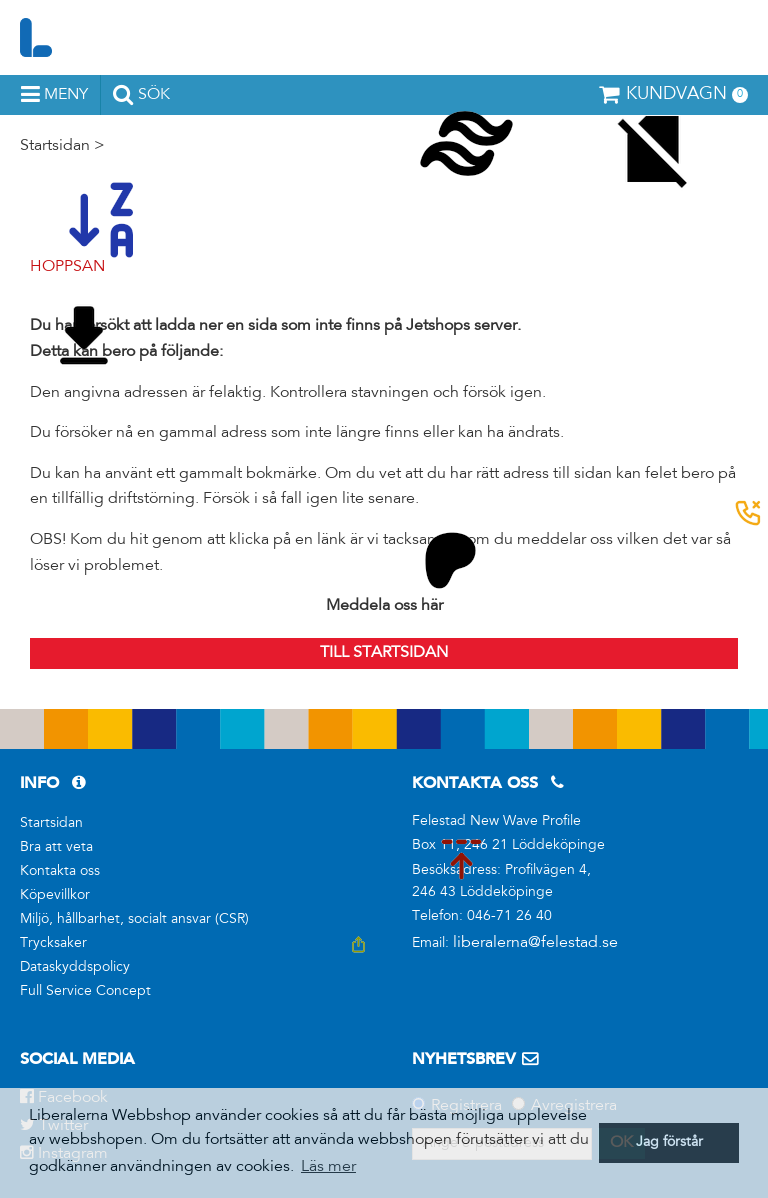  Describe the element at coordinates (461, 859) in the screenshot. I see `upload to a draft or pending state` at that location.